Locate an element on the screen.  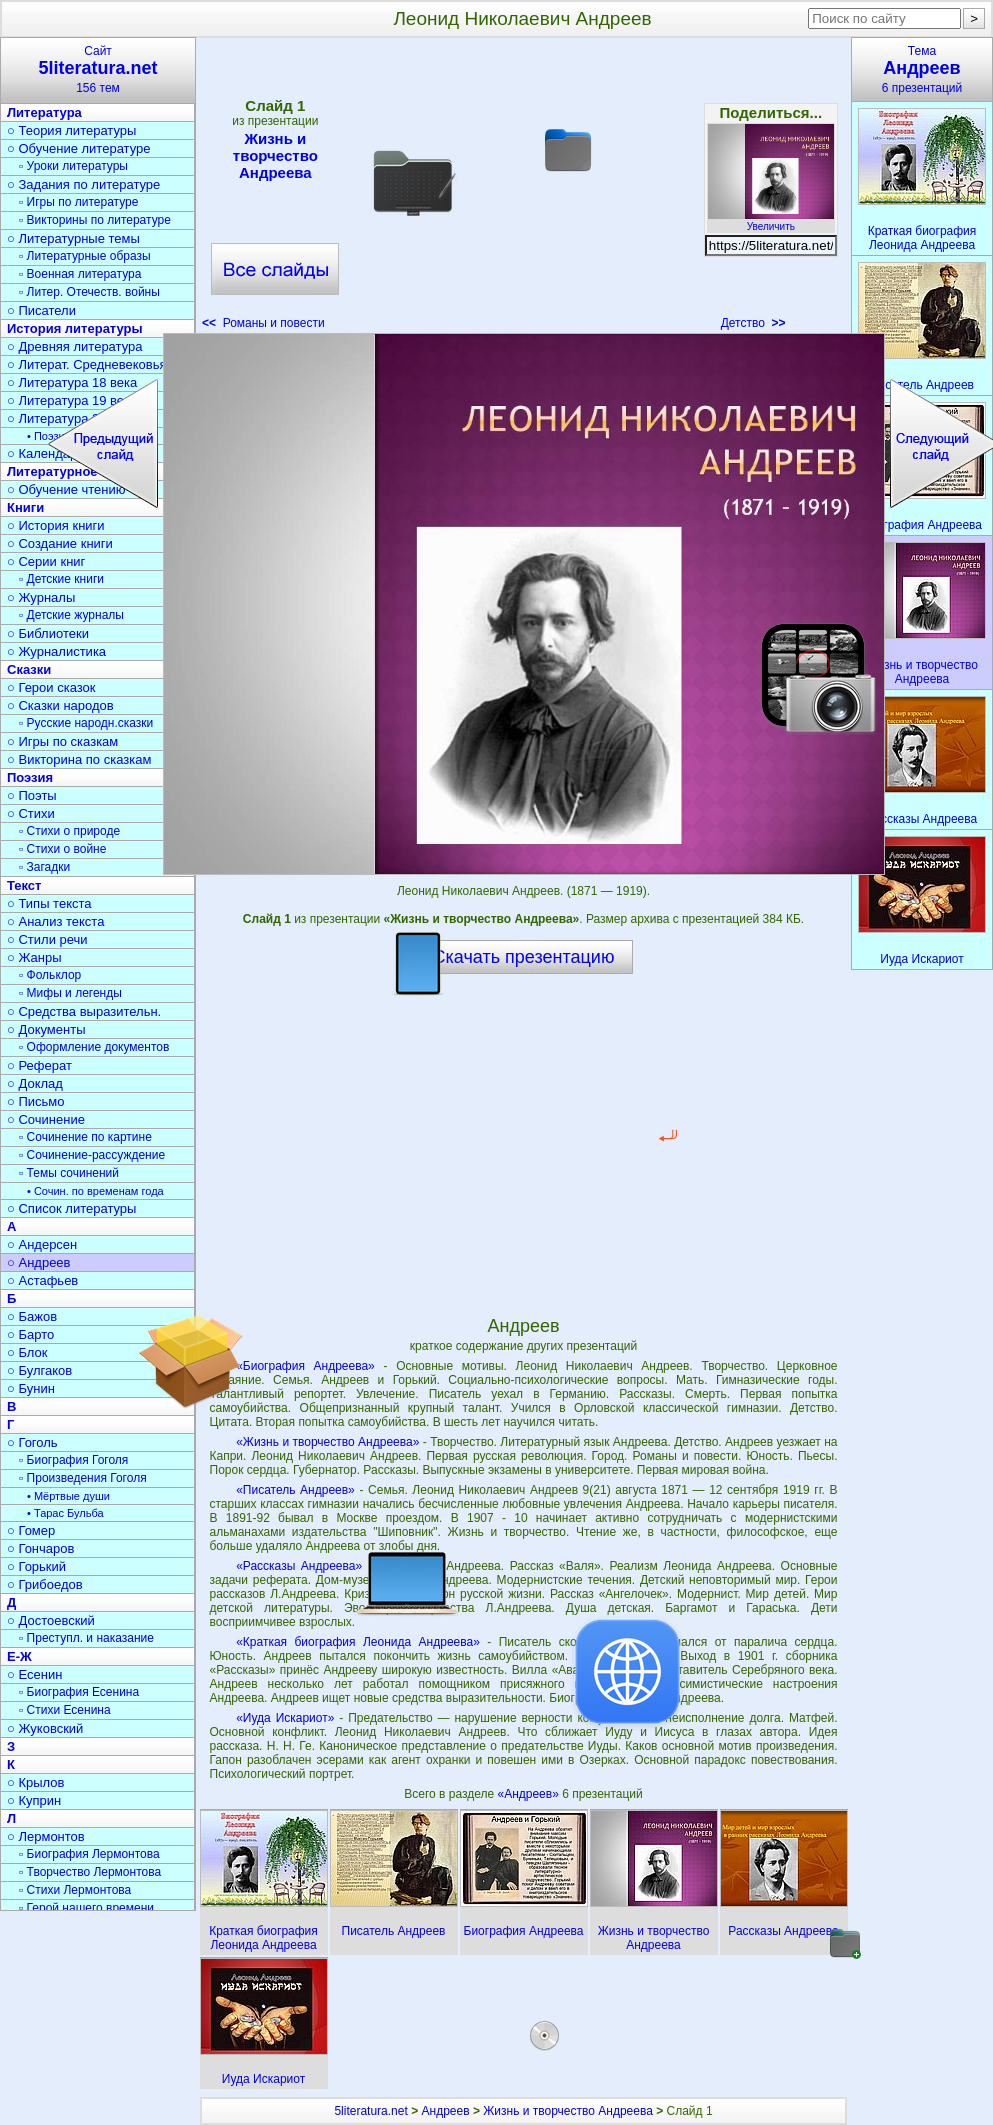
open language & region settings is located at coordinates (627, 1673).